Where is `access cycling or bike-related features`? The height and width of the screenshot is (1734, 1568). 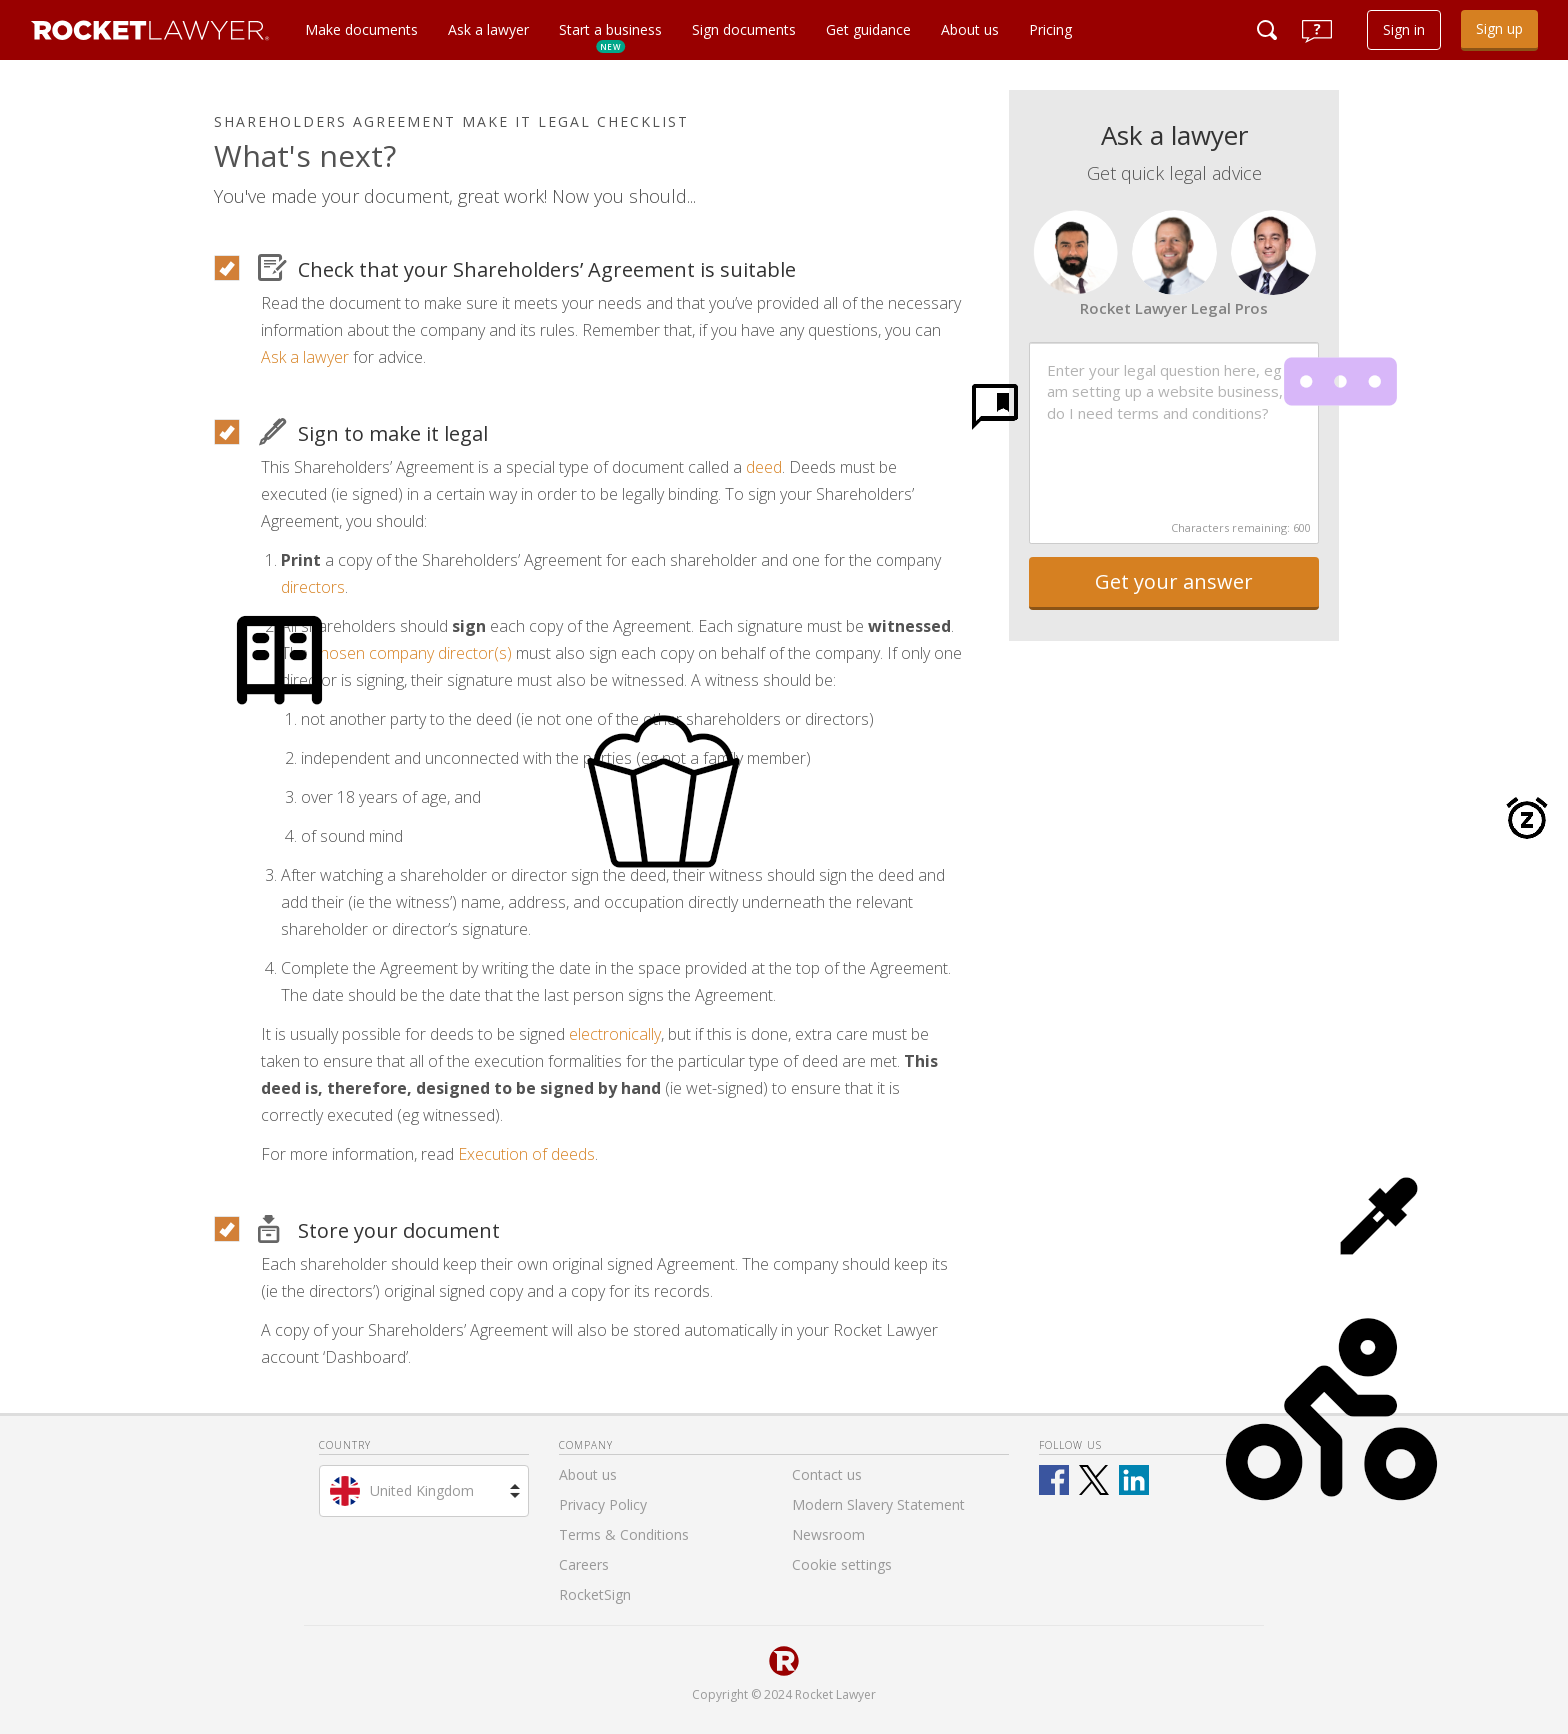 access cycling or bike-related features is located at coordinates (1331, 1416).